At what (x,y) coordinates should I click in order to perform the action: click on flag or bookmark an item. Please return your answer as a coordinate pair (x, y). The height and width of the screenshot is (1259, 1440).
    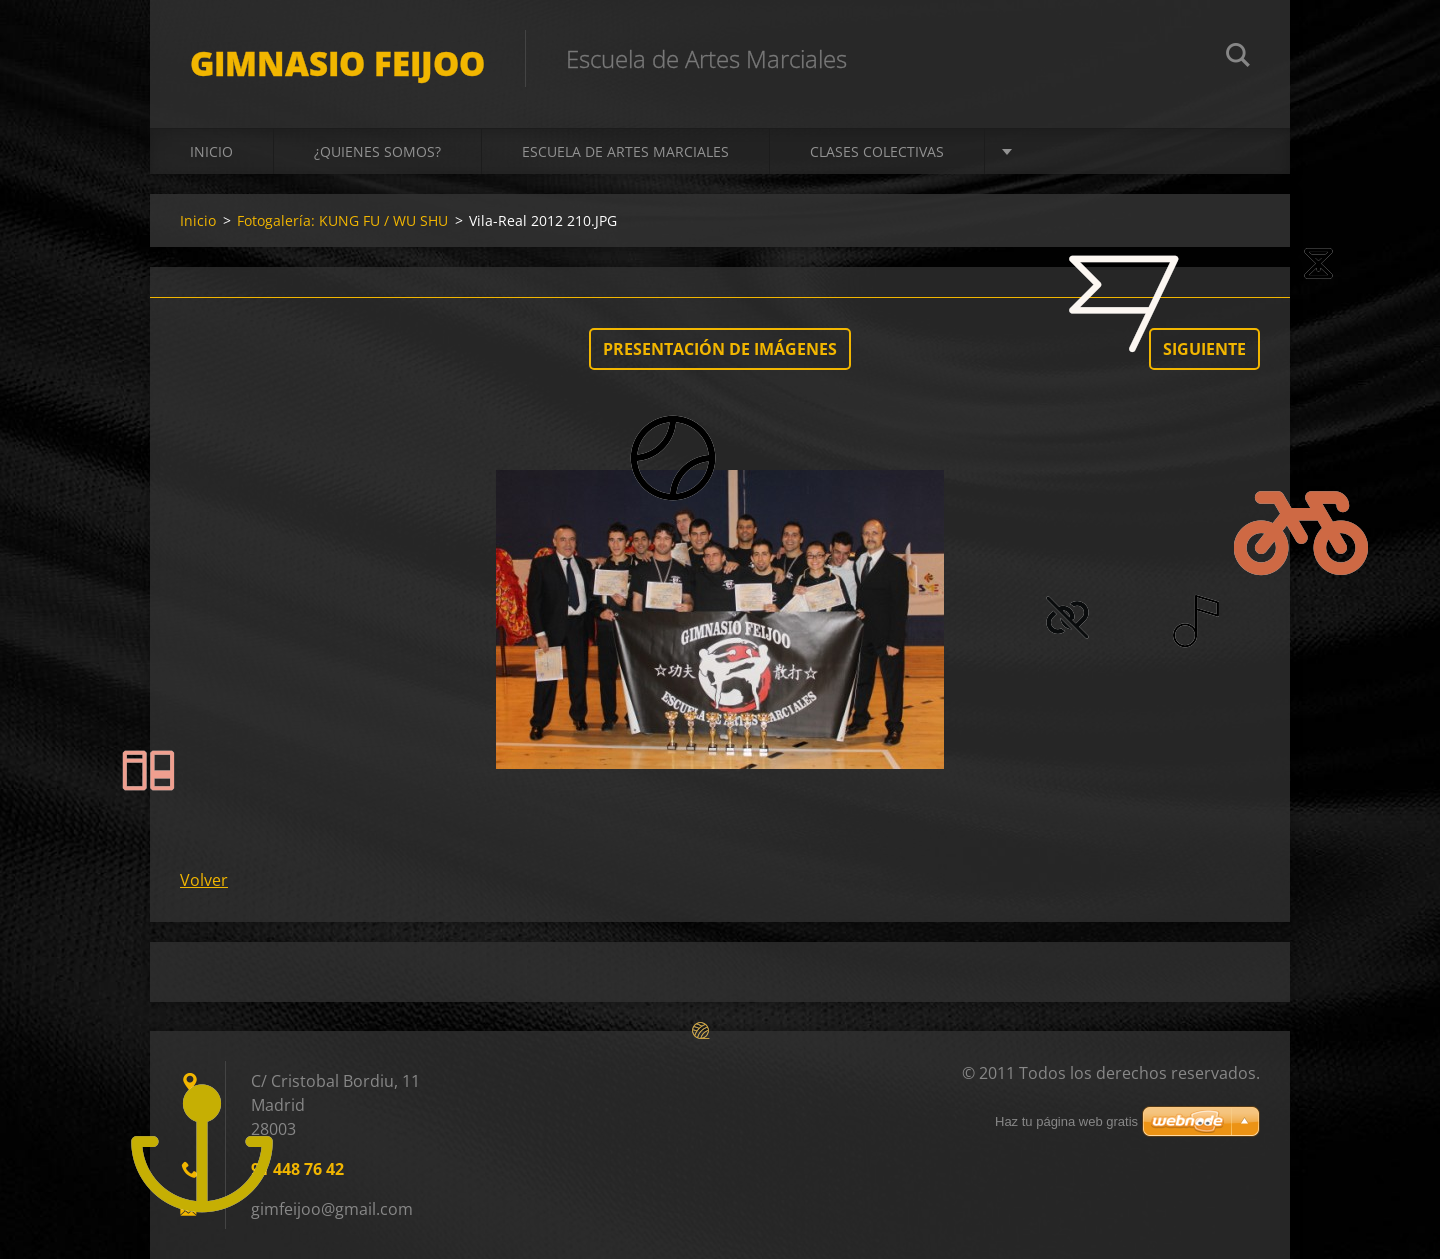
    Looking at the image, I should click on (1119, 297).